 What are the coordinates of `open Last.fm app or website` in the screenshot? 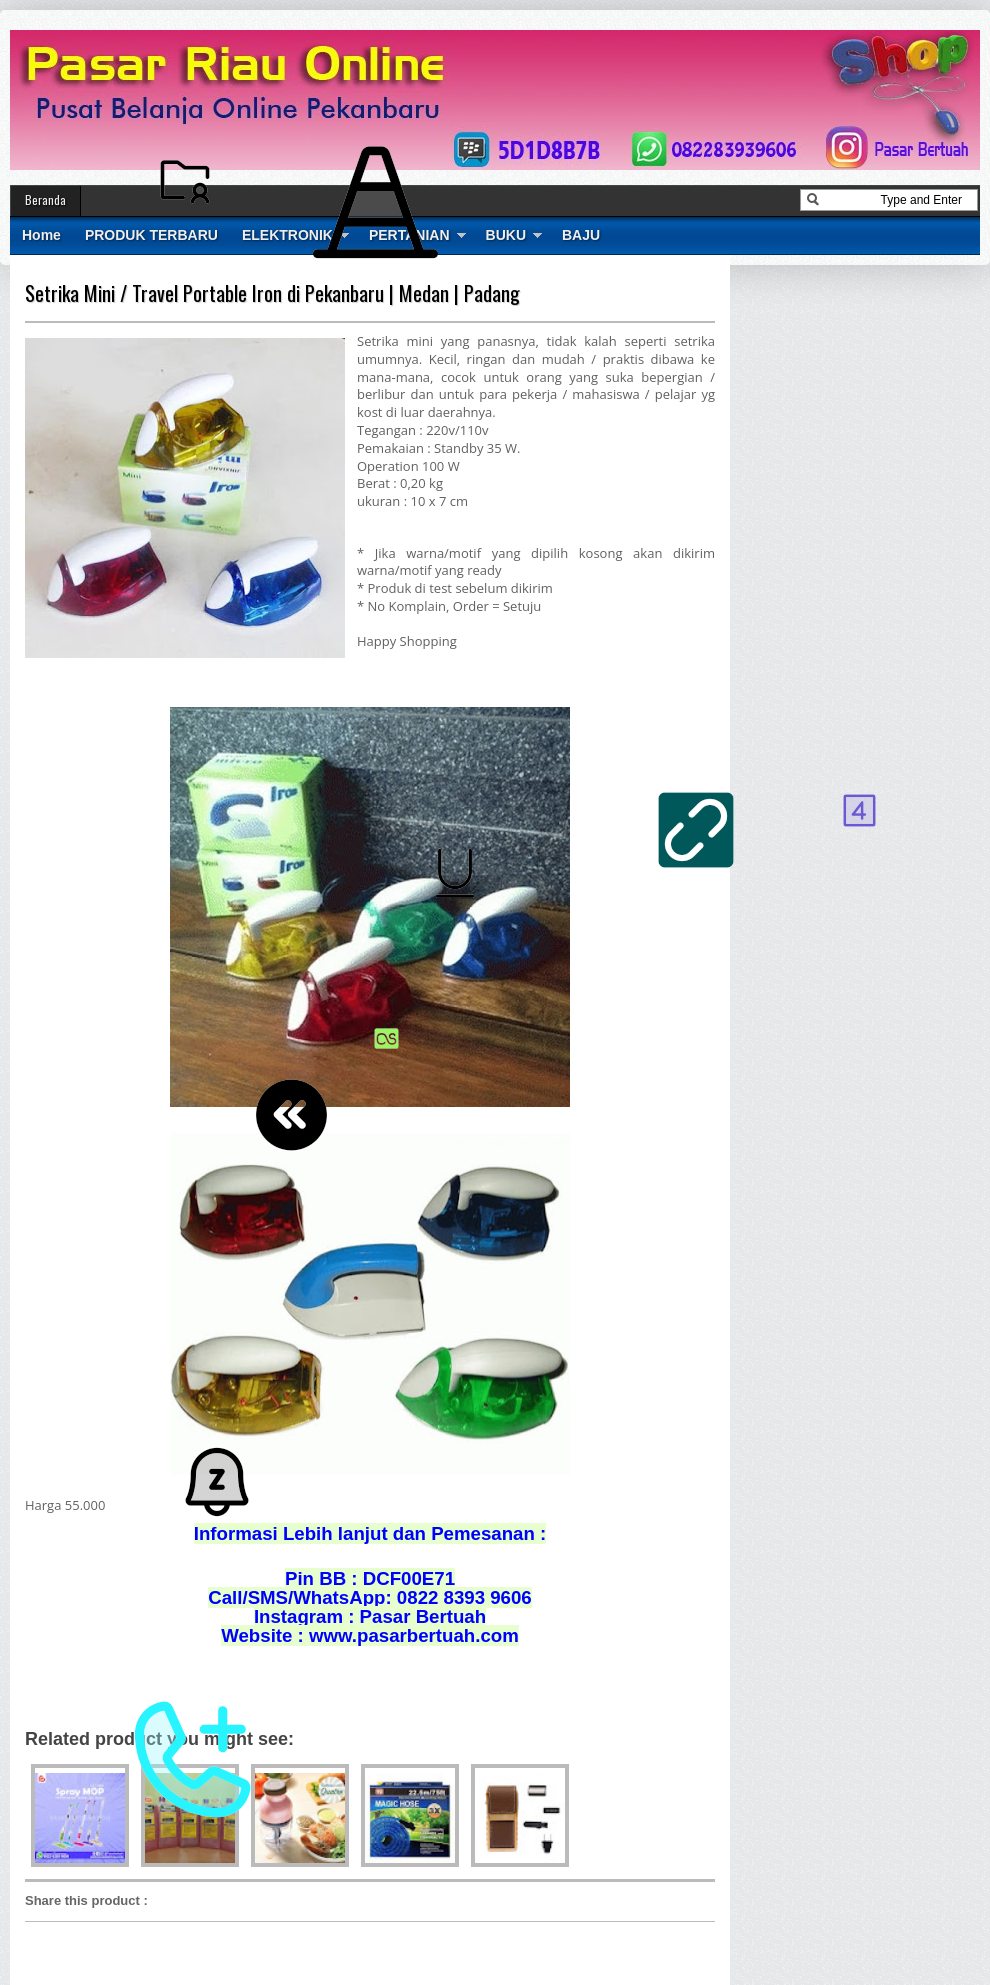 It's located at (386, 1038).